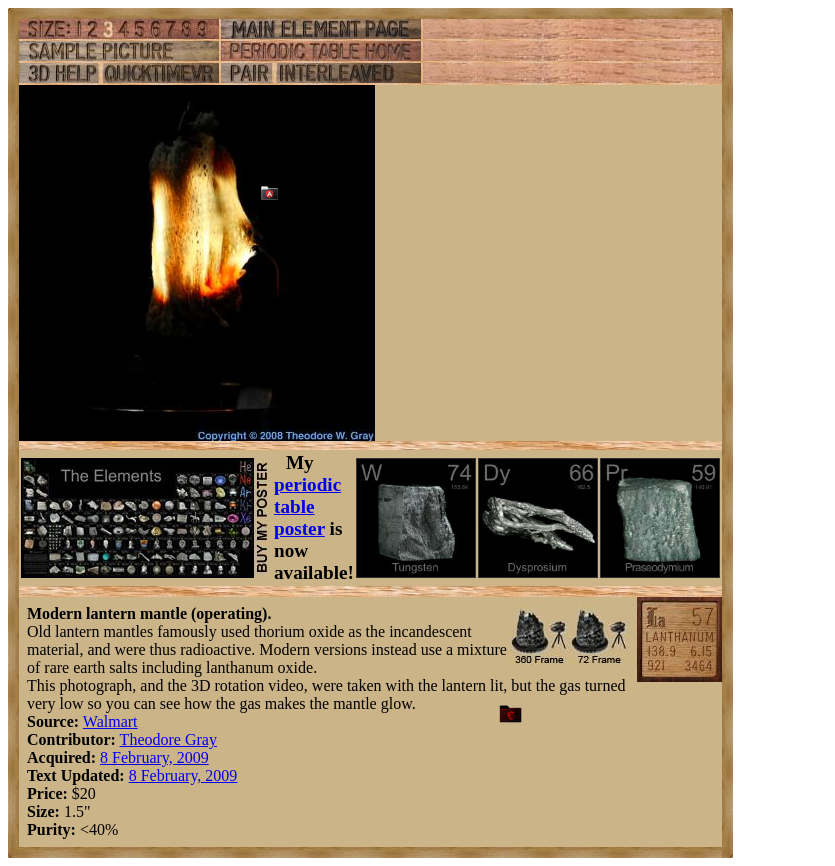 This screenshot has height=866, width=835. I want to click on folder containing Angular project files, so click(269, 193).